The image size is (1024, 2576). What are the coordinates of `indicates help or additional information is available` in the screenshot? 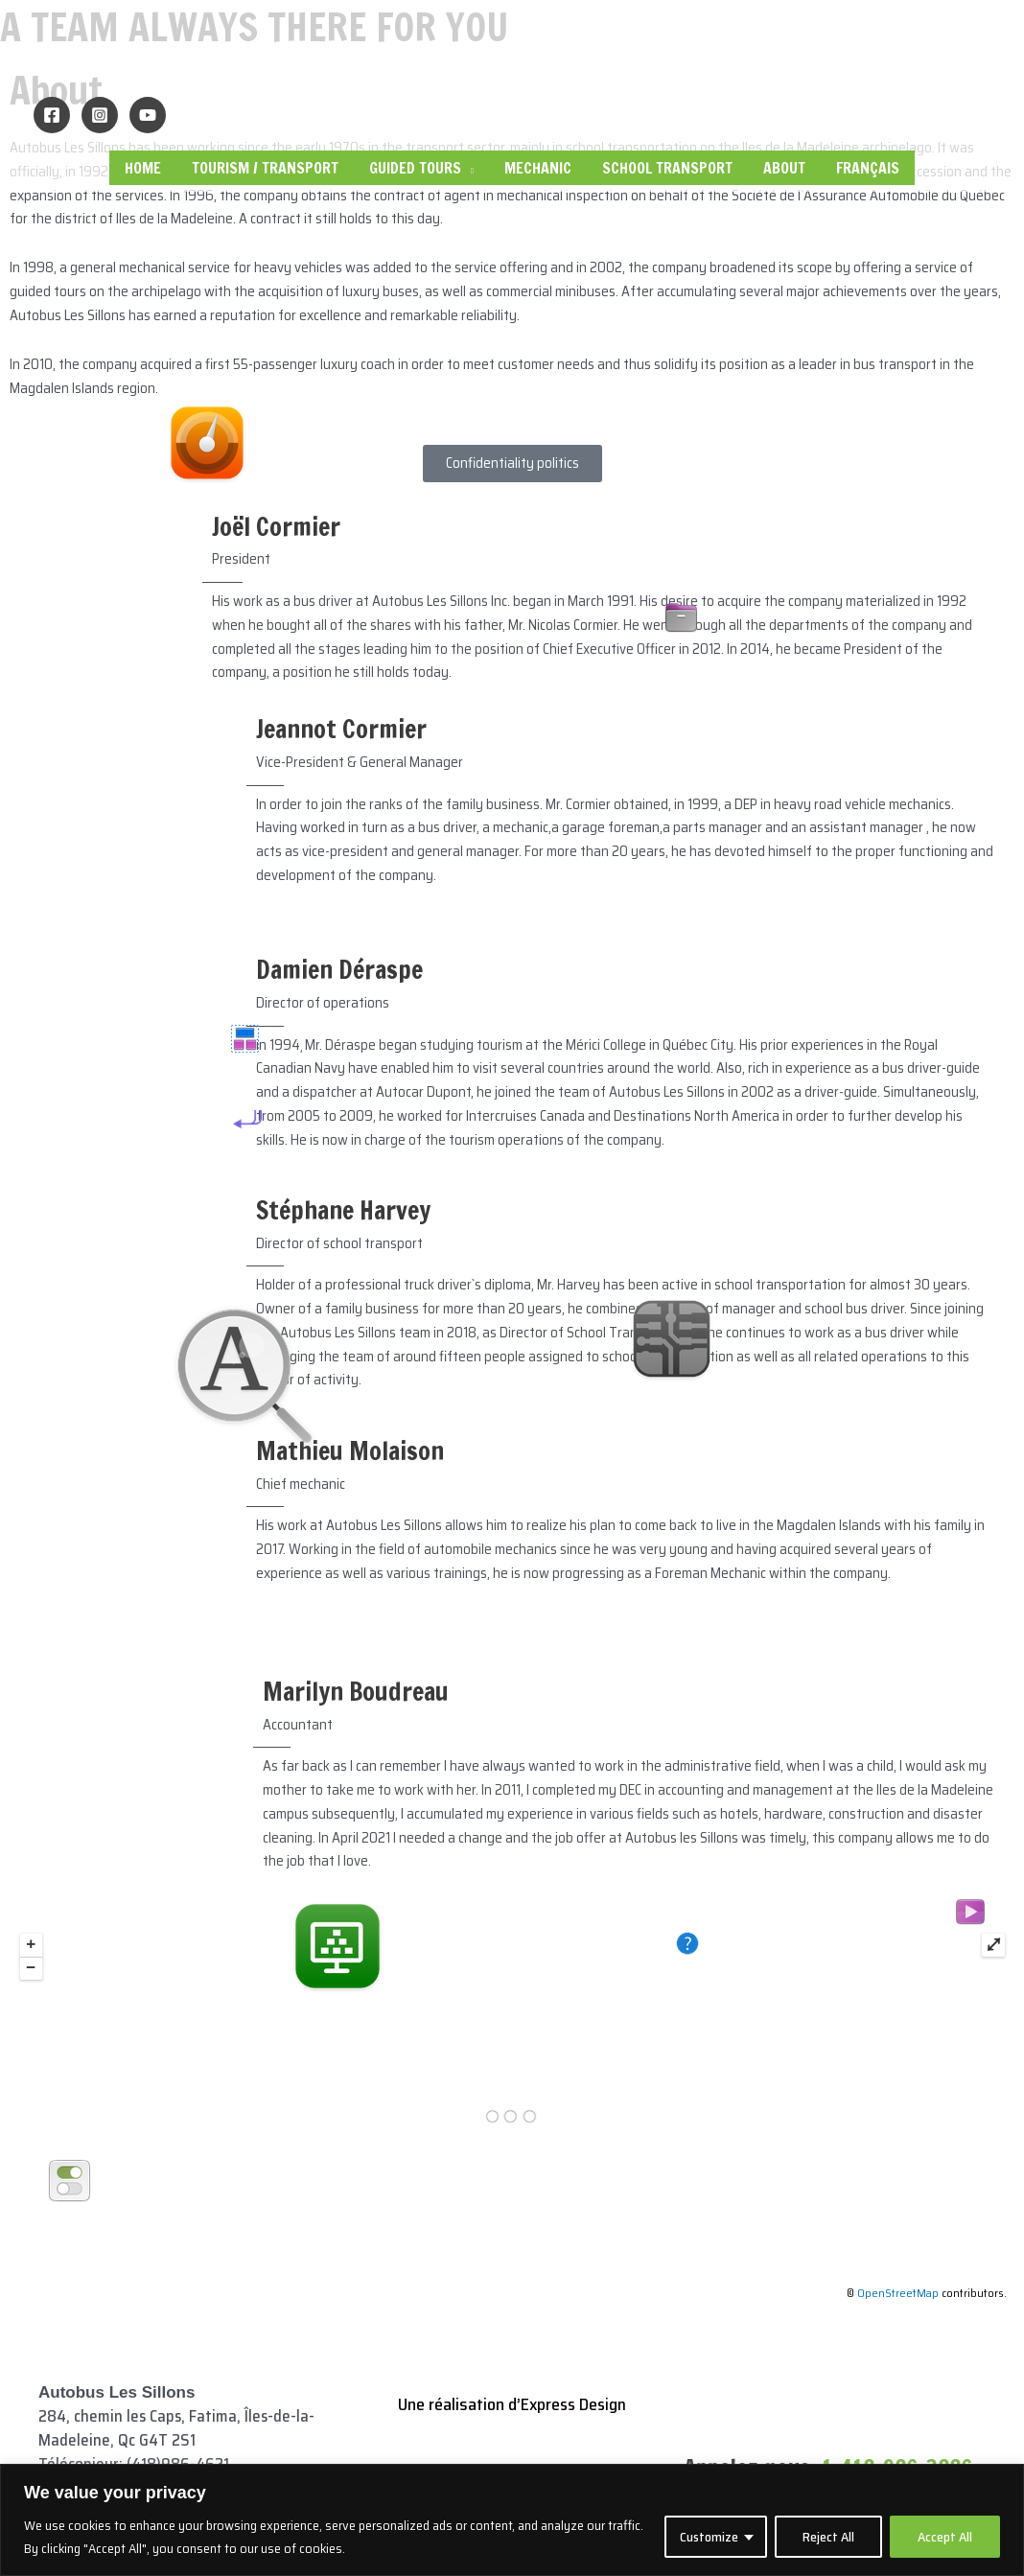 It's located at (687, 1943).